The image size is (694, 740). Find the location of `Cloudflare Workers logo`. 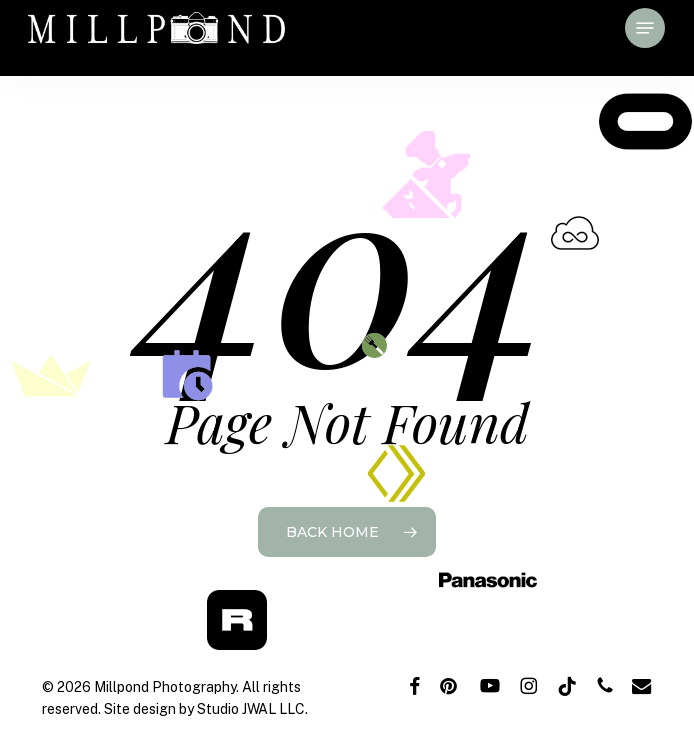

Cloudflare Workers logo is located at coordinates (396, 473).